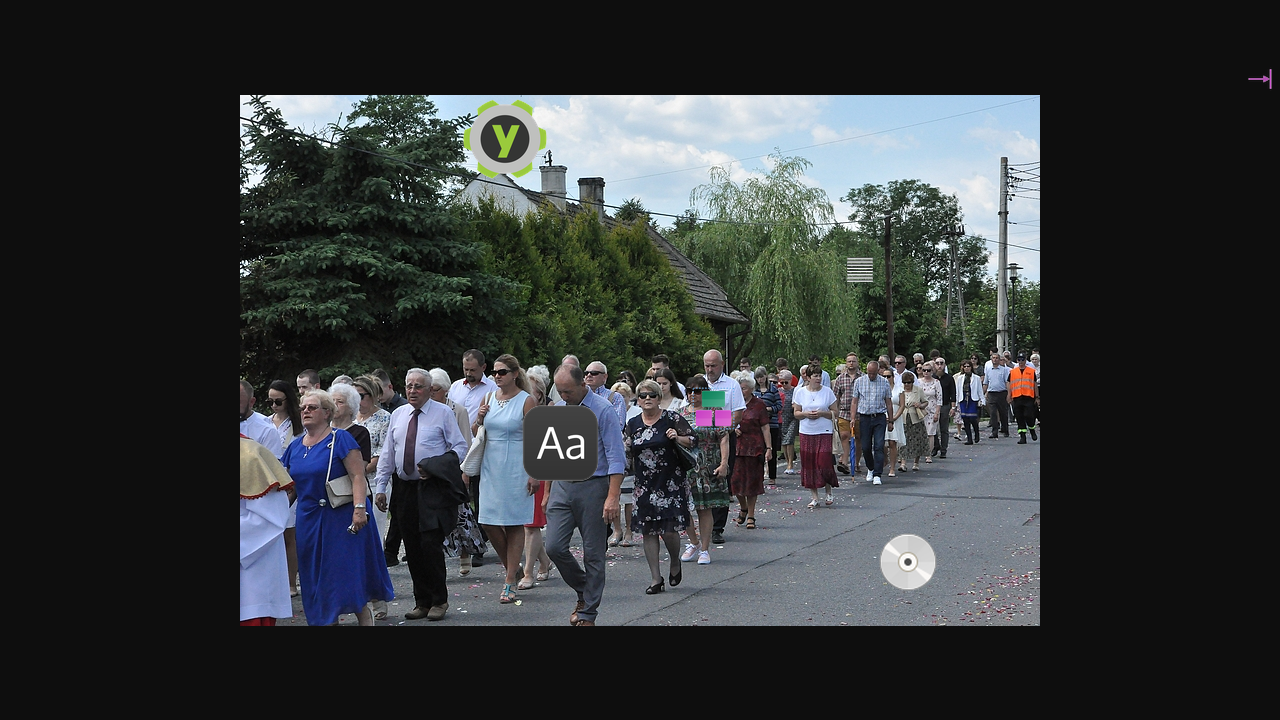 The image size is (1280, 720). Describe the element at coordinates (1260, 79) in the screenshot. I see `go to the last item or page` at that location.